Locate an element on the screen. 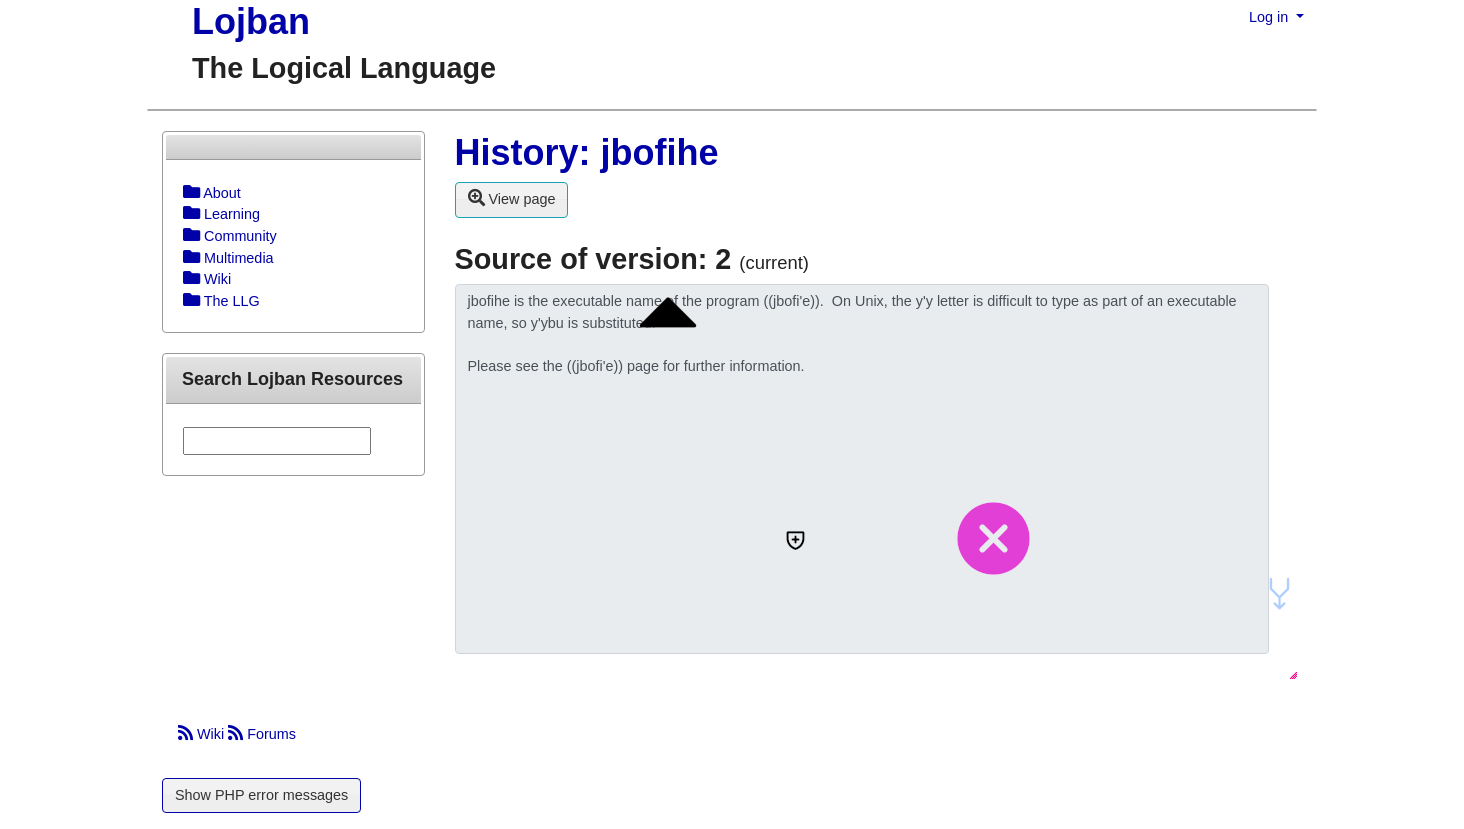 The width and height of the screenshot is (1464, 829). merge selected items or branches is located at coordinates (1279, 592).